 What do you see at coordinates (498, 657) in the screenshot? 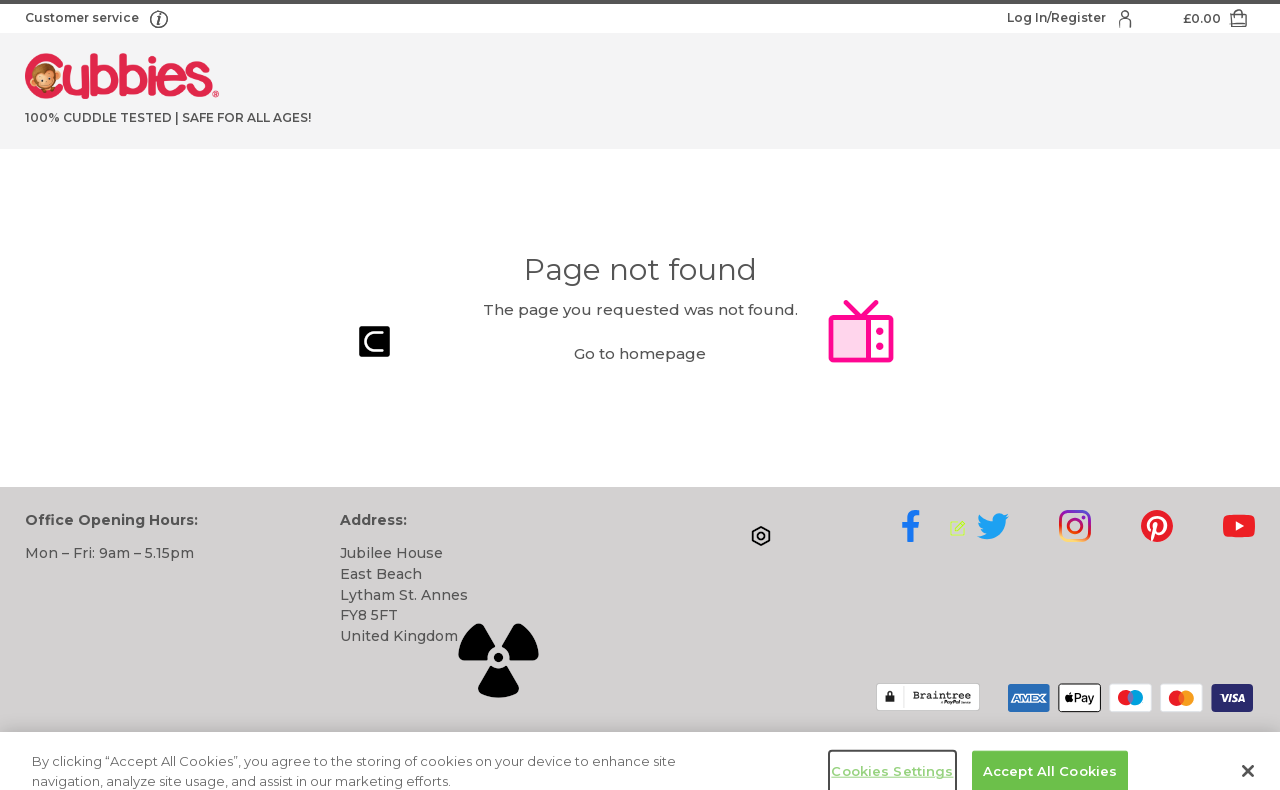
I see `indicates radioactive or hazardous material warning` at bounding box center [498, 657].